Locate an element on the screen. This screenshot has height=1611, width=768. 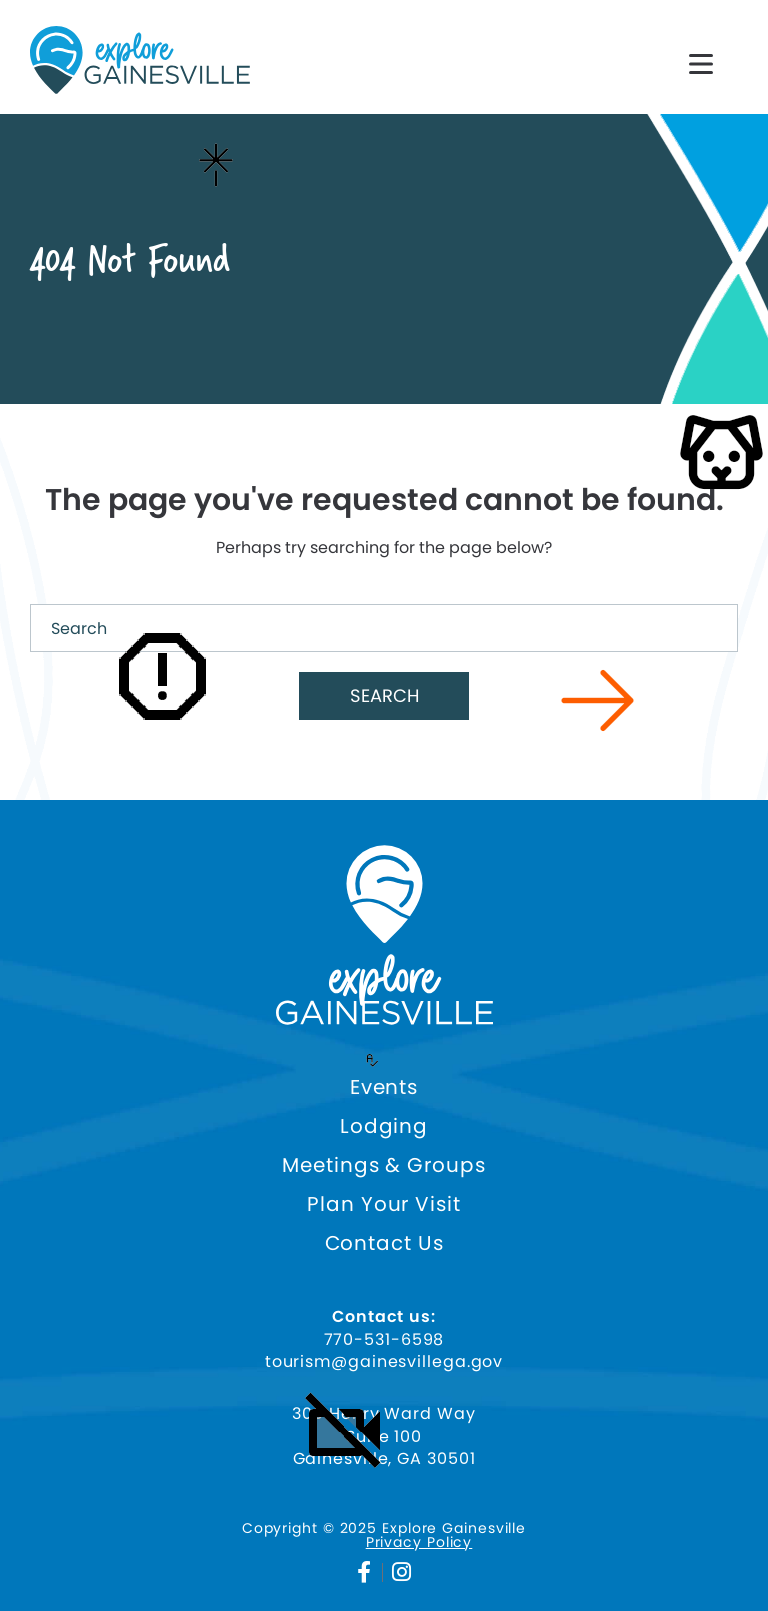
navigate to the next item or page is located at coordinates (597, 700).